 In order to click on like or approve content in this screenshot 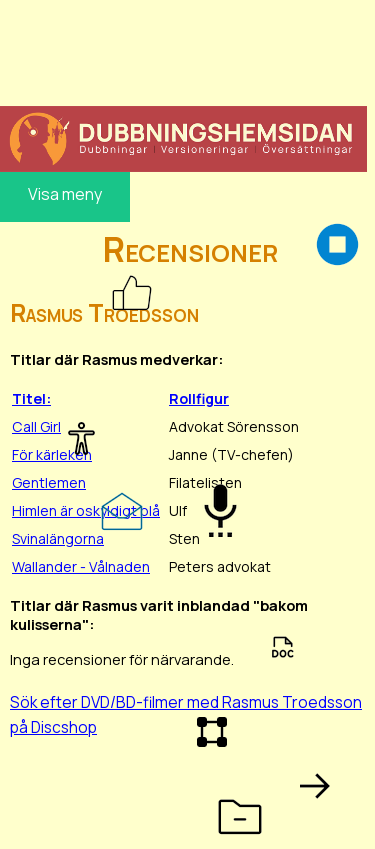, I will do `click(132, 295)`.